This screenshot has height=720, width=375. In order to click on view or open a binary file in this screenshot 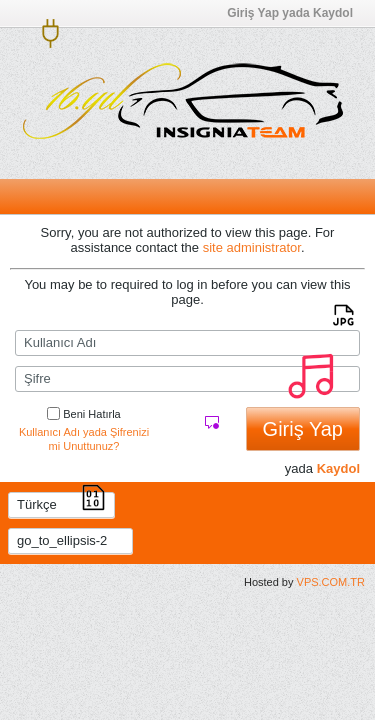, I will do `click(93, 497)`.